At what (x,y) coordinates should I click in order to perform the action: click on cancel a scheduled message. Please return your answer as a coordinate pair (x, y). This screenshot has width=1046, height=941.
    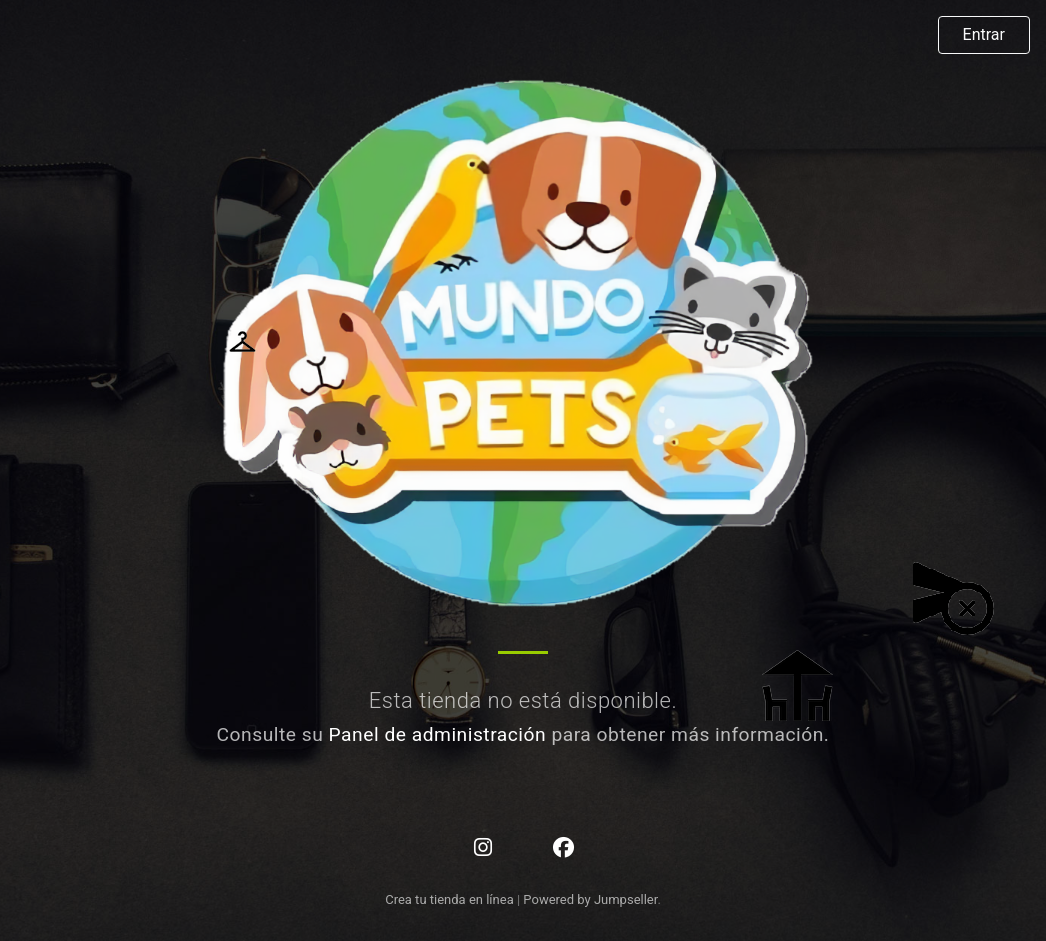
    Looking at the image, I should click on (951, 592).